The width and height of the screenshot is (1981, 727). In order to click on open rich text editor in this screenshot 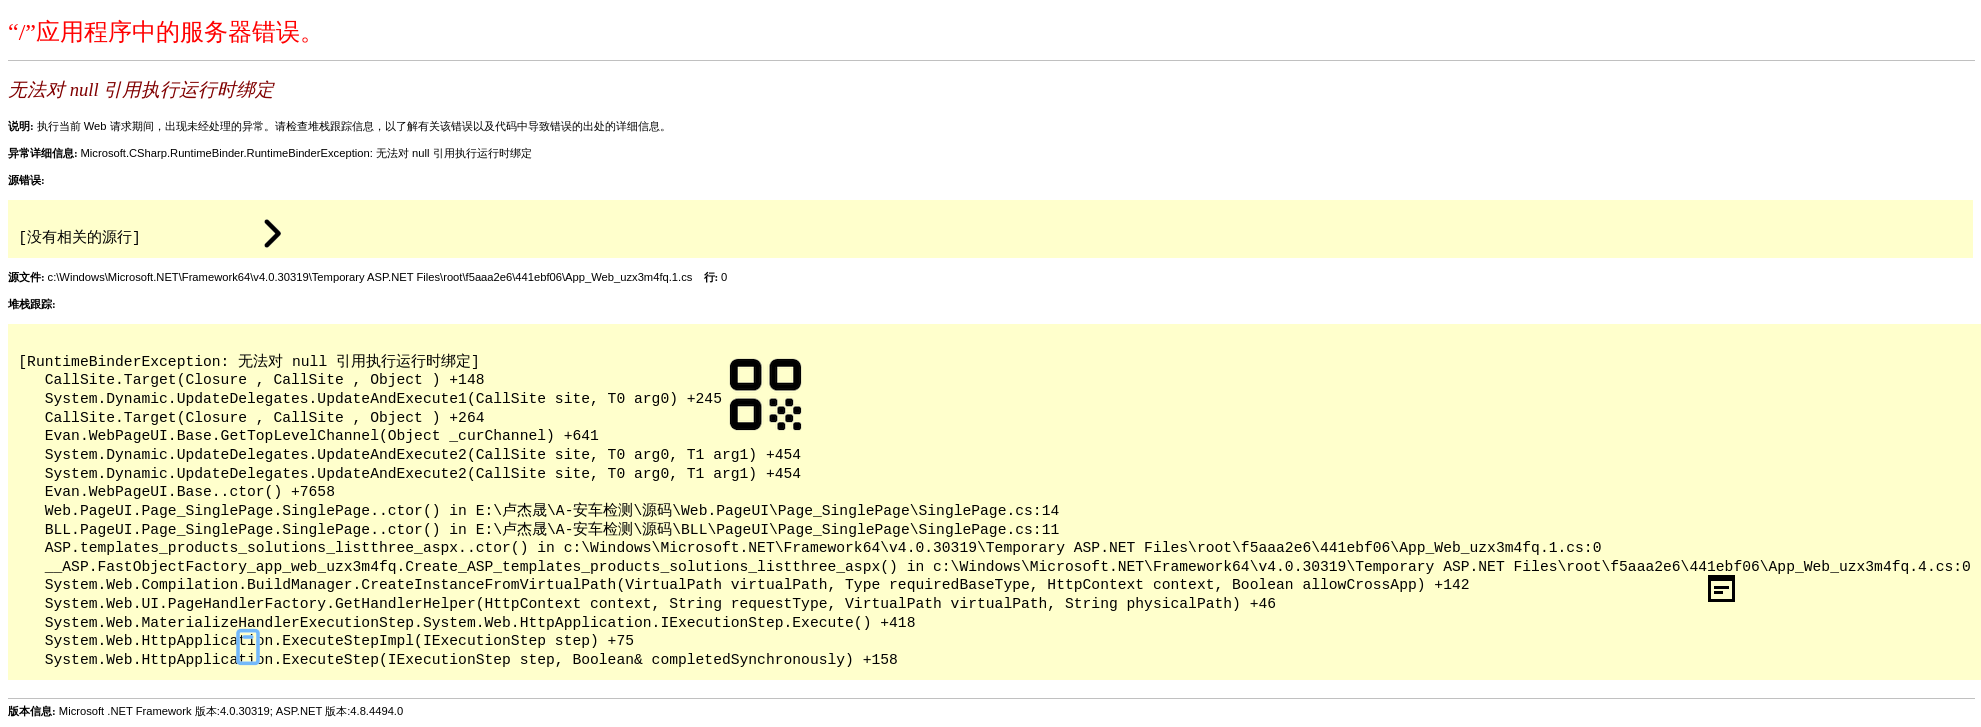, I will do `click(1721, 588)`.